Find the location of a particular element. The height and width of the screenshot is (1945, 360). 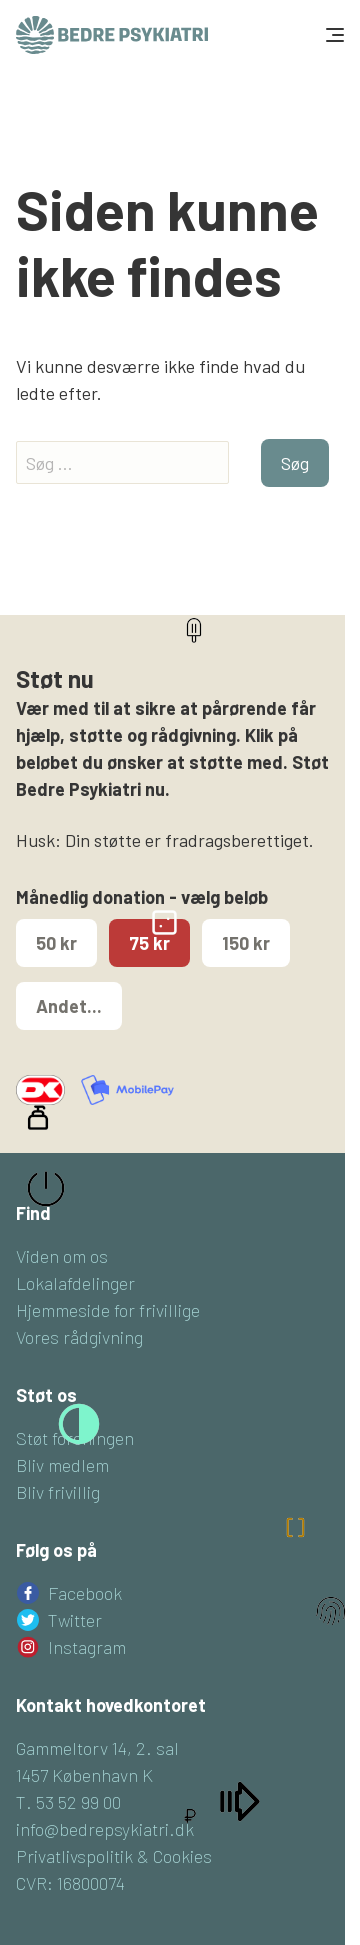

indicates russian ruble currency is located at coordinates (190, 1816).